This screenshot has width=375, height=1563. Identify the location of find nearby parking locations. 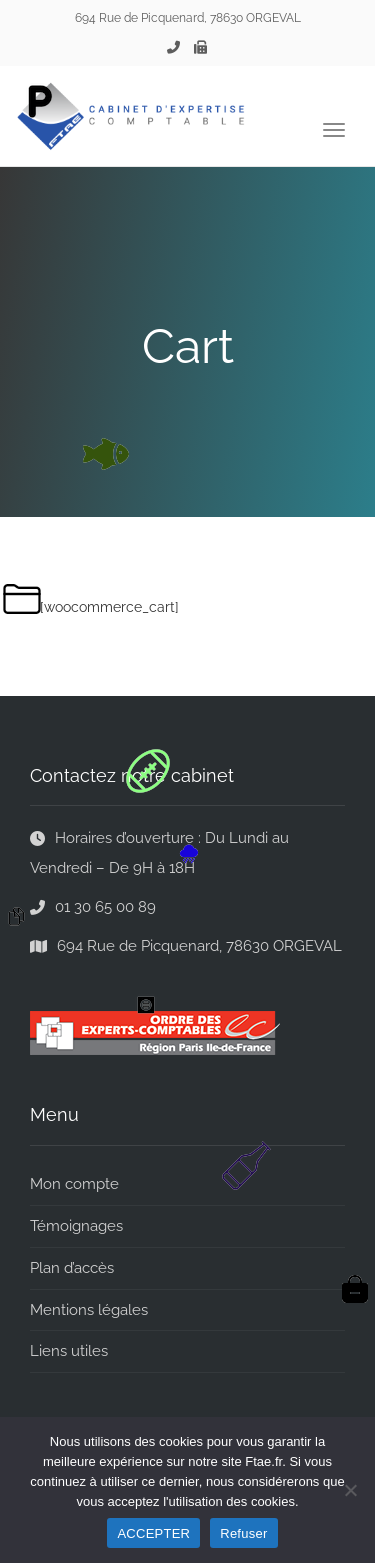
(39, 101).